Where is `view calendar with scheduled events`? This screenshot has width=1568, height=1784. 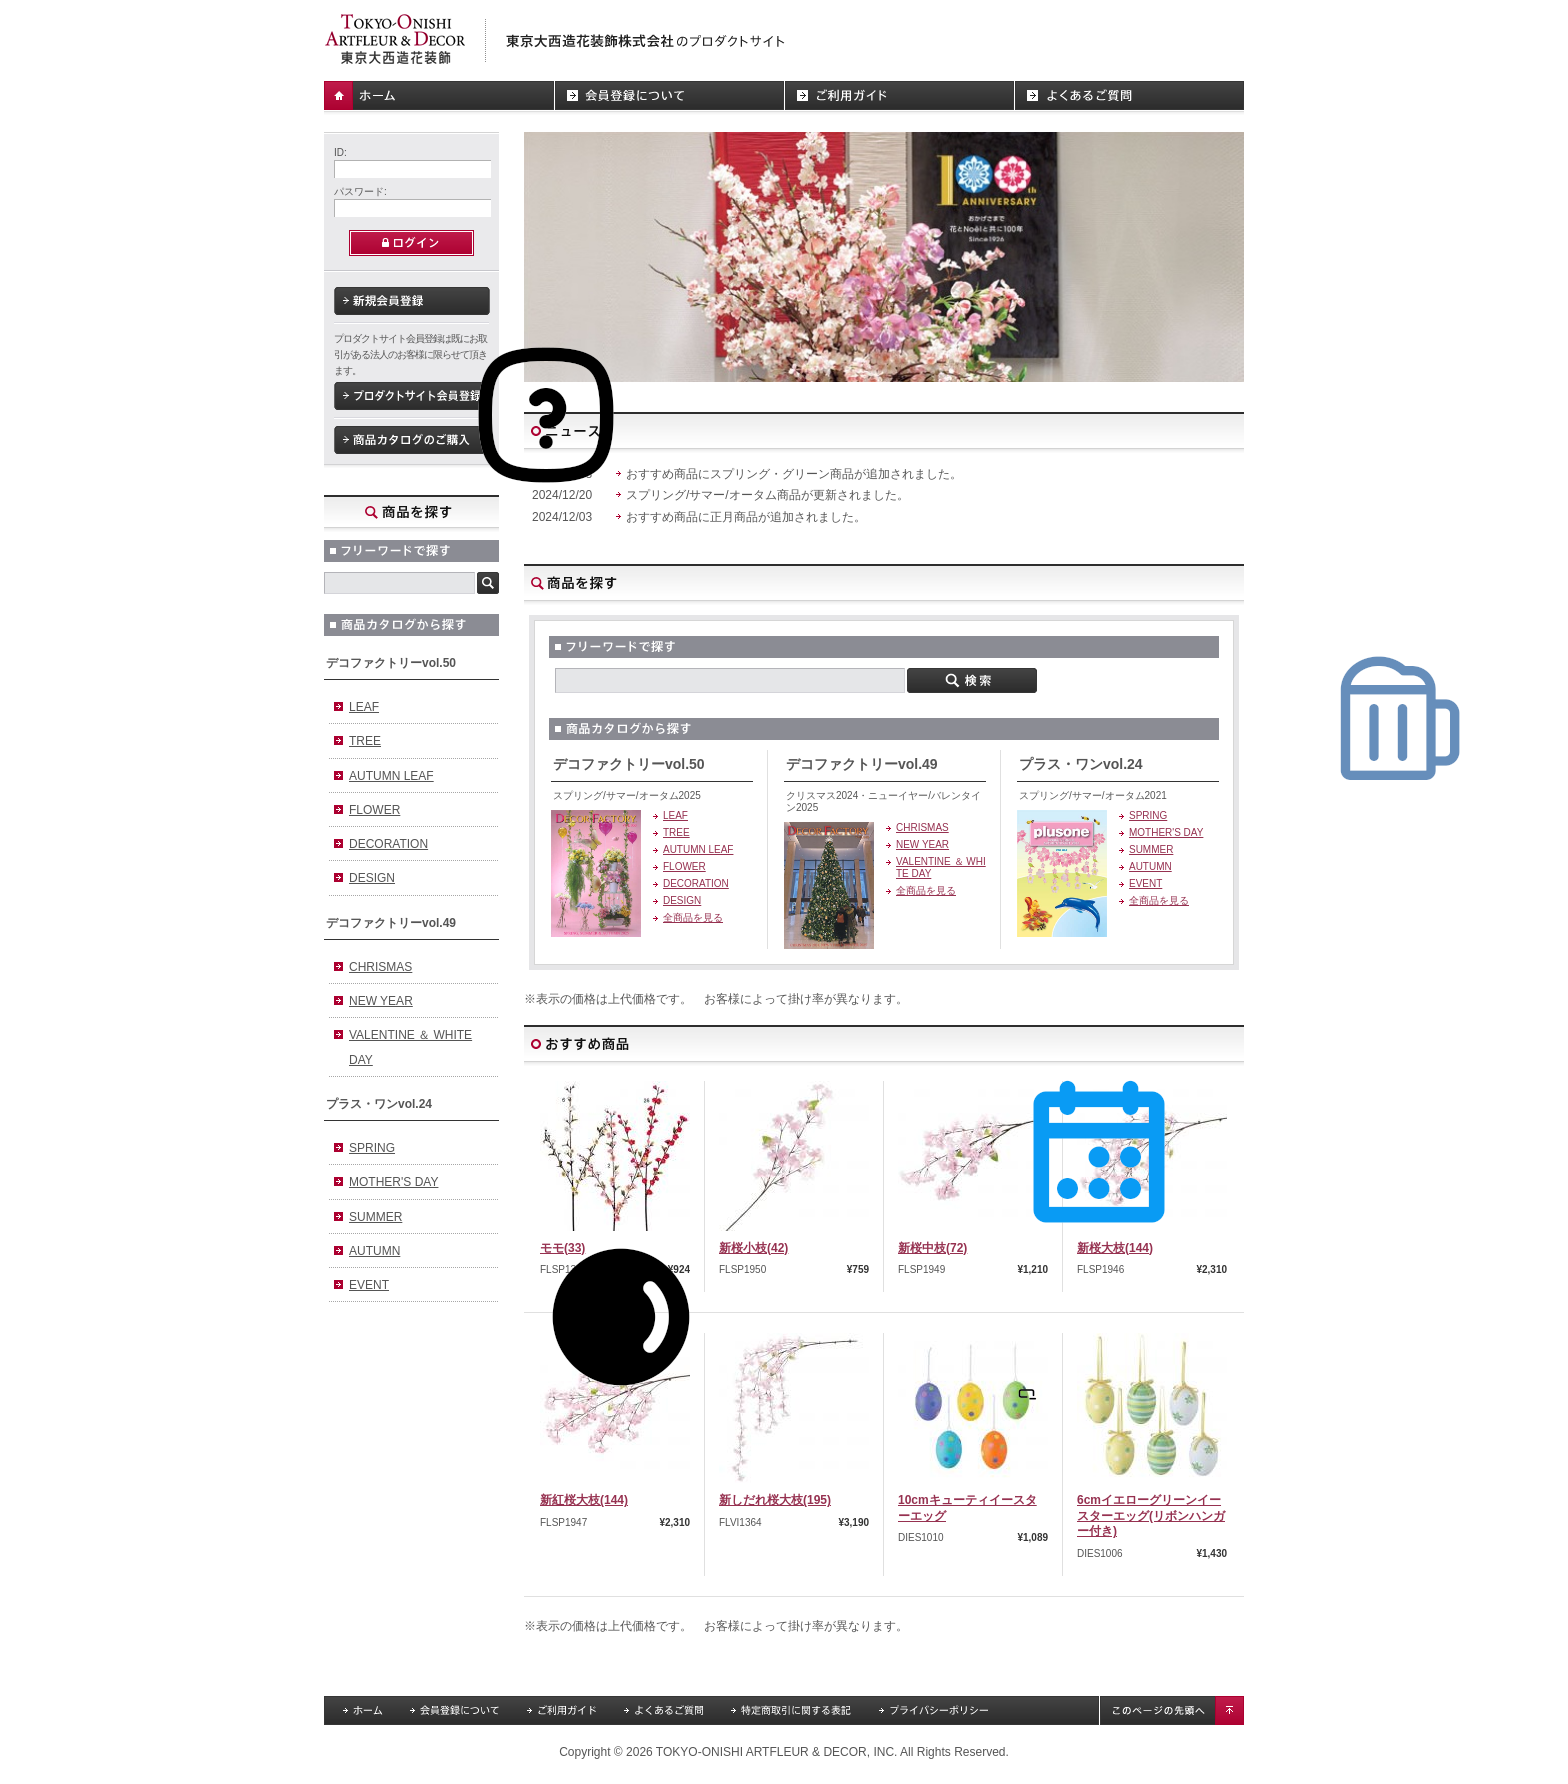
view calendar with scheduled events is located at coordinates (1099, 1157).